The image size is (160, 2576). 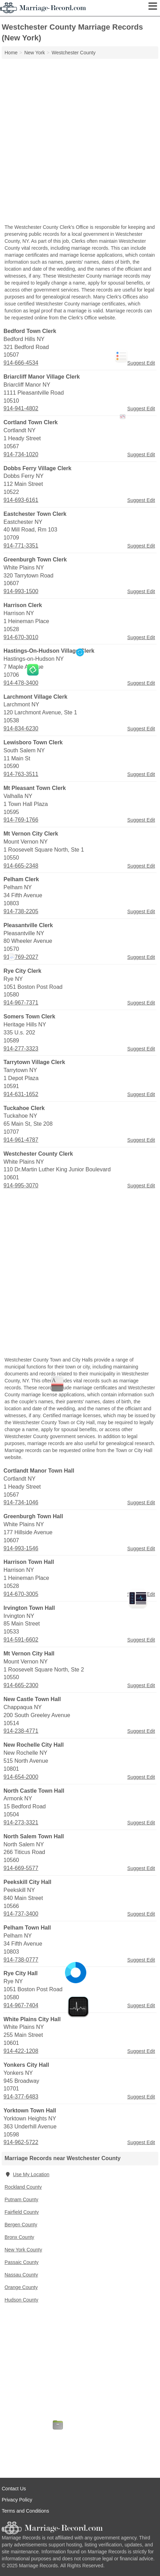 I want to click on open power statistics app, so click(x=123, y=417).